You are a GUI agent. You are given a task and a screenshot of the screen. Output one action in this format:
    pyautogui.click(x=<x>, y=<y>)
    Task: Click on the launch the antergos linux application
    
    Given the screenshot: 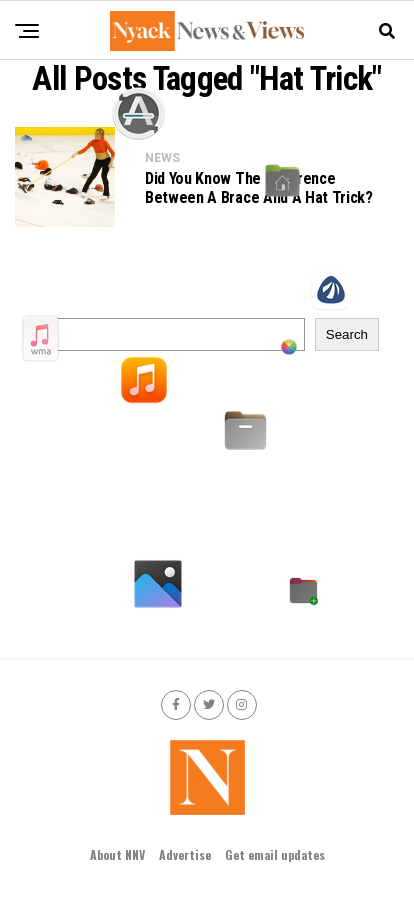 What is the action you would take?
    pyautogui.click(x=331, y=290)
    